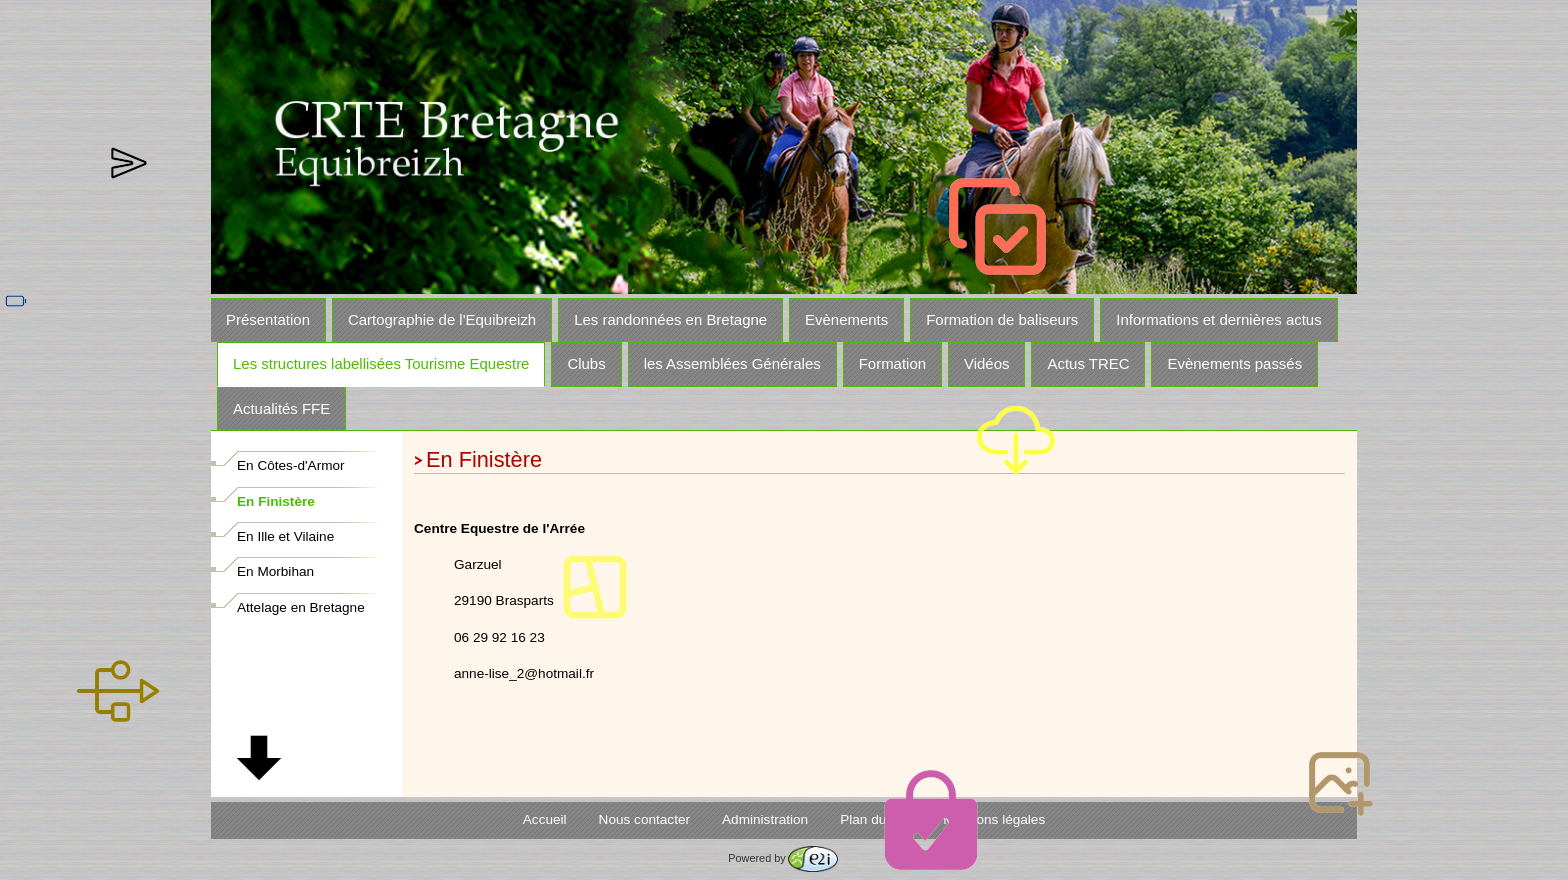  I want to click on content copied to clipboard successfully, so click(997, 226).